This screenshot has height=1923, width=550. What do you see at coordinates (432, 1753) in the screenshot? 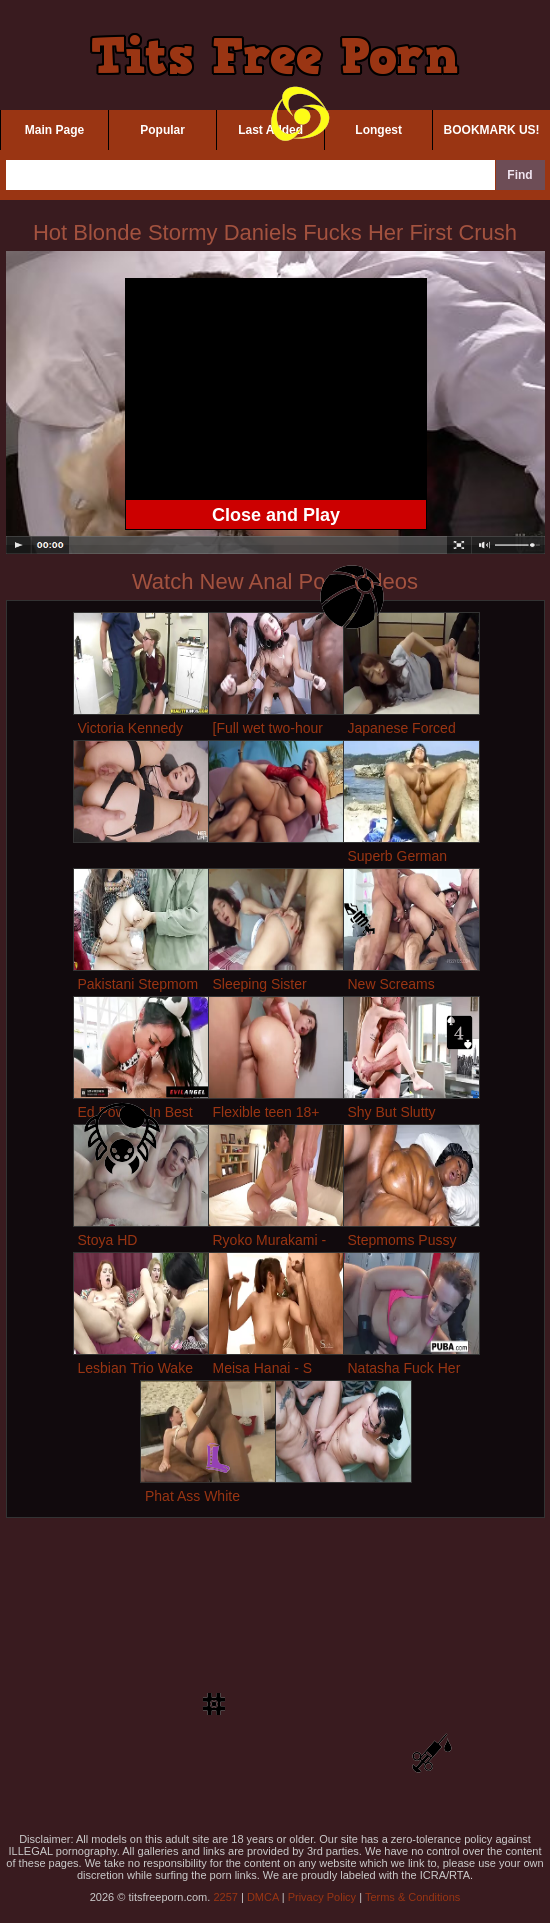
I see `indicates a medical test or blood sample` at bounding box center [432, 1753].